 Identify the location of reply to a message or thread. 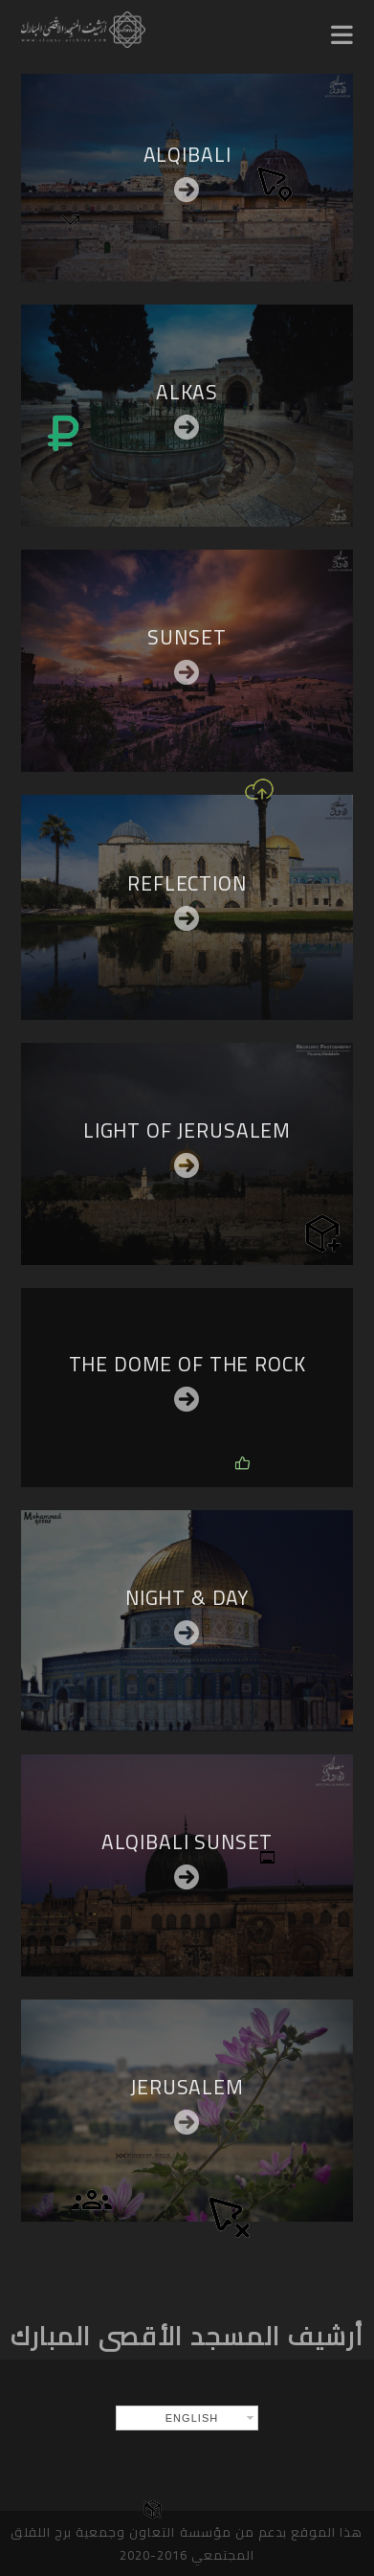
(70, 219).